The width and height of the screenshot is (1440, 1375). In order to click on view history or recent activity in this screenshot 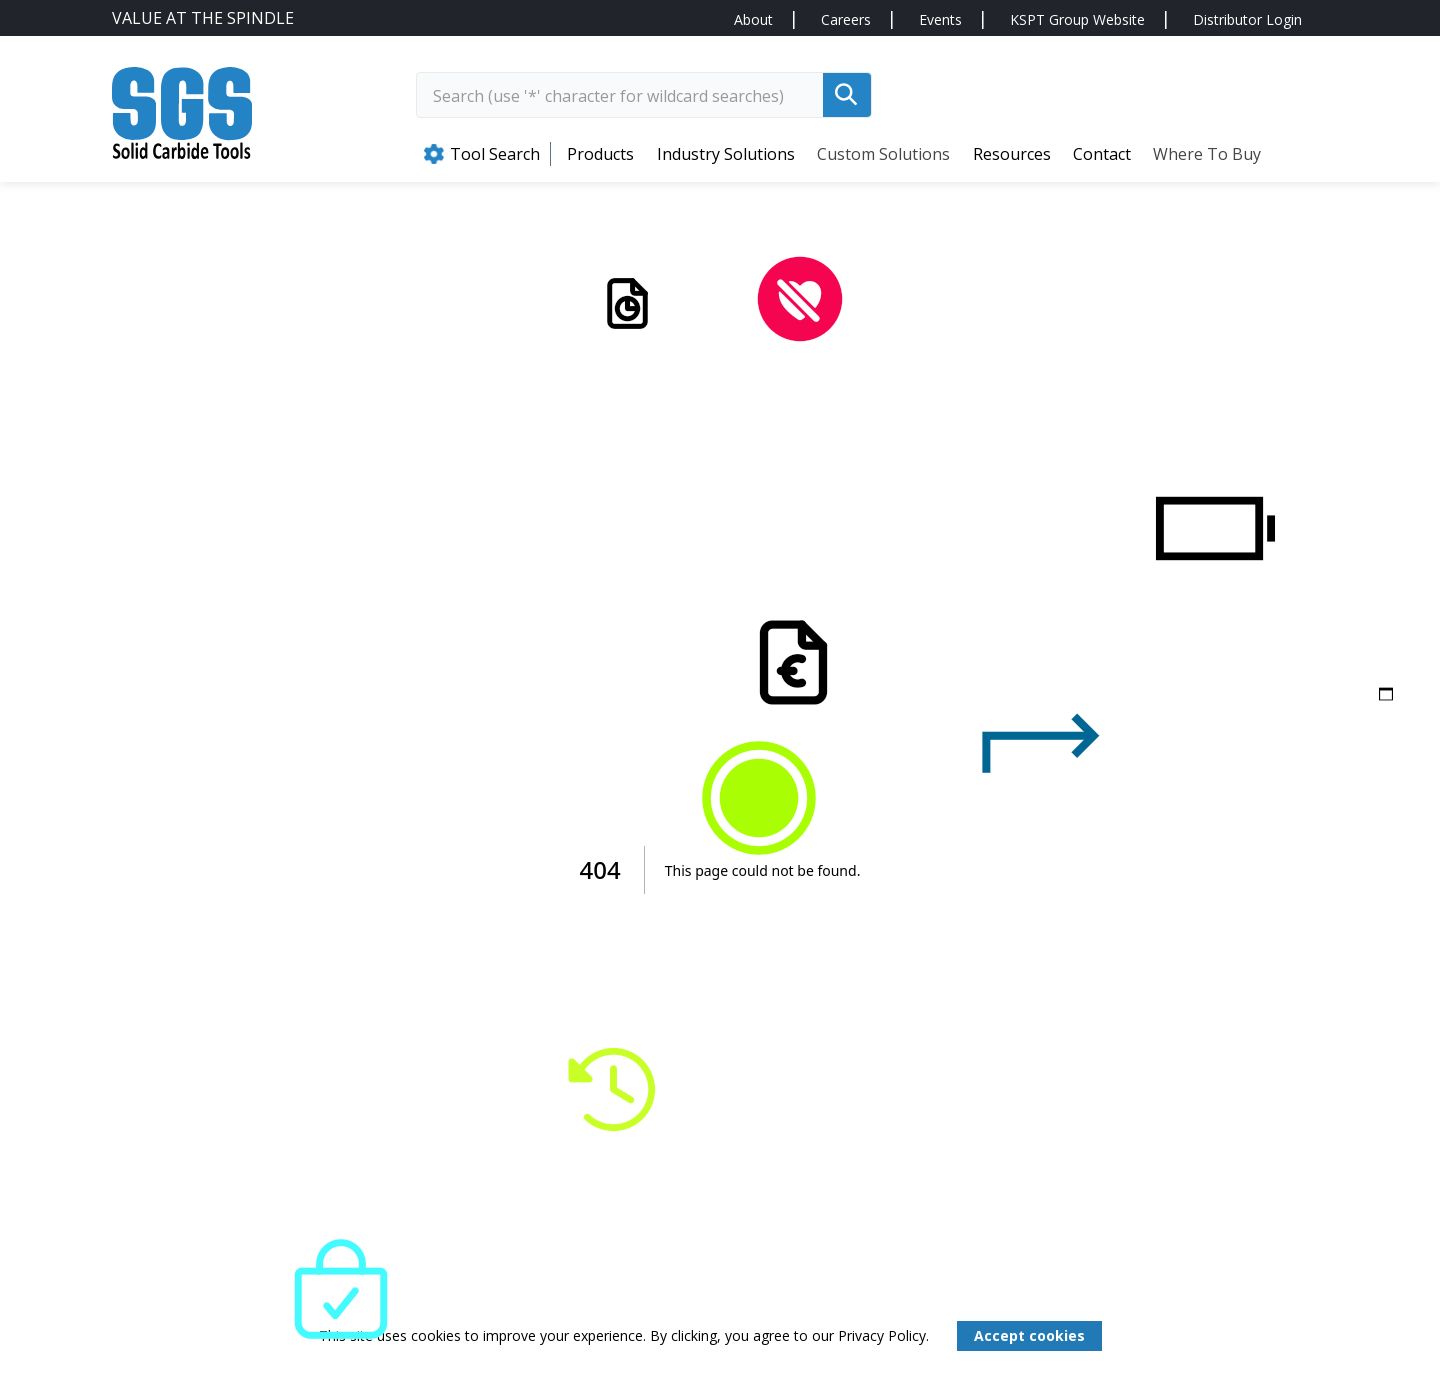, I will do `click(613, 1089)`.